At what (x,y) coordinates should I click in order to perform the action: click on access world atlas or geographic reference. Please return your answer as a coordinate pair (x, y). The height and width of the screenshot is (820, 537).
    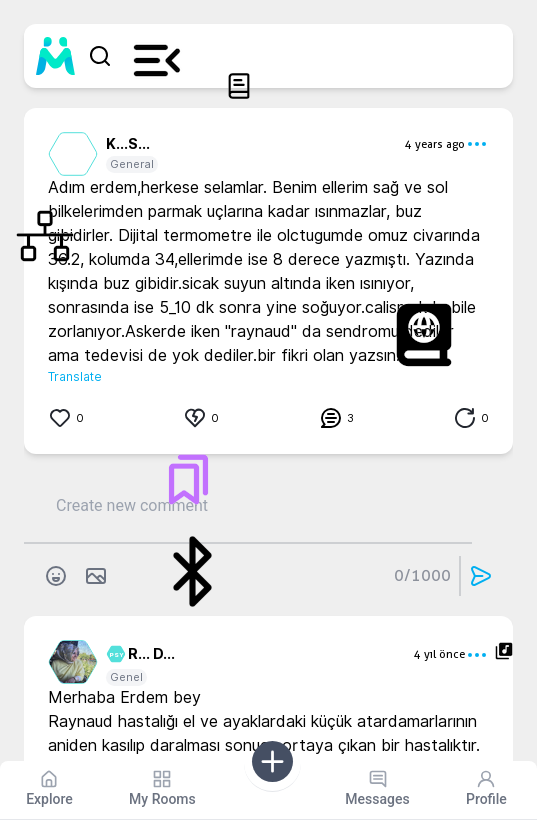
    Looking at the image, I should click on (424, 335).